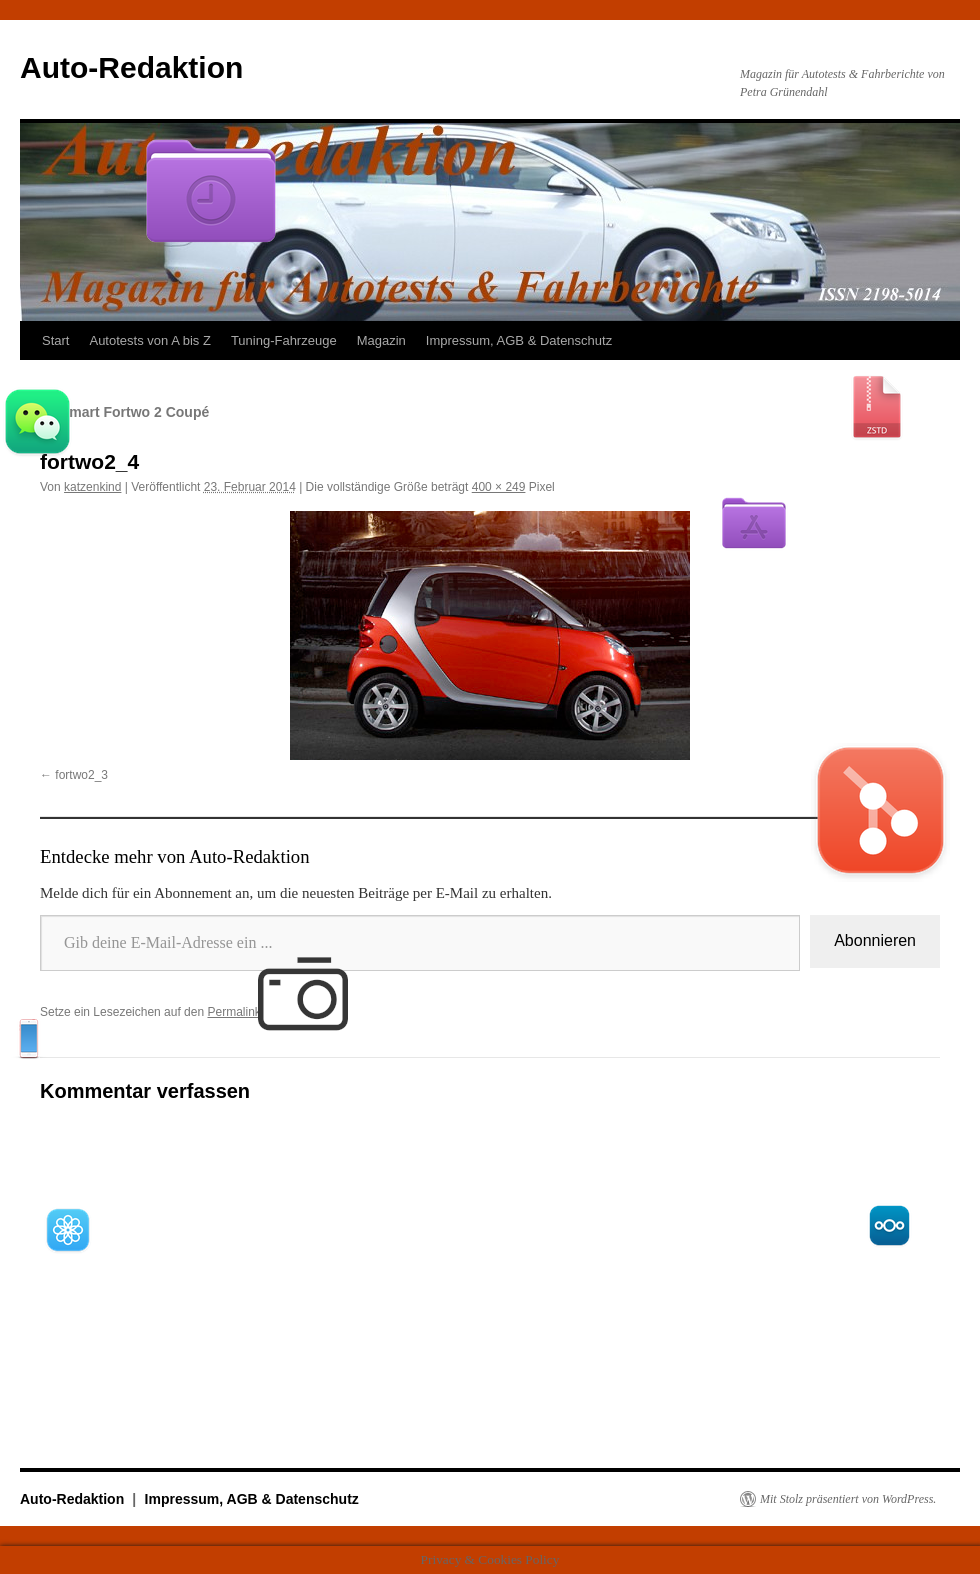 The height and width of the screenshot is (1574, 980). What do you see at coordinates (889, 1225) in the screenshot?
I see `open nextcloud app` at bounding box center [889, 1225].